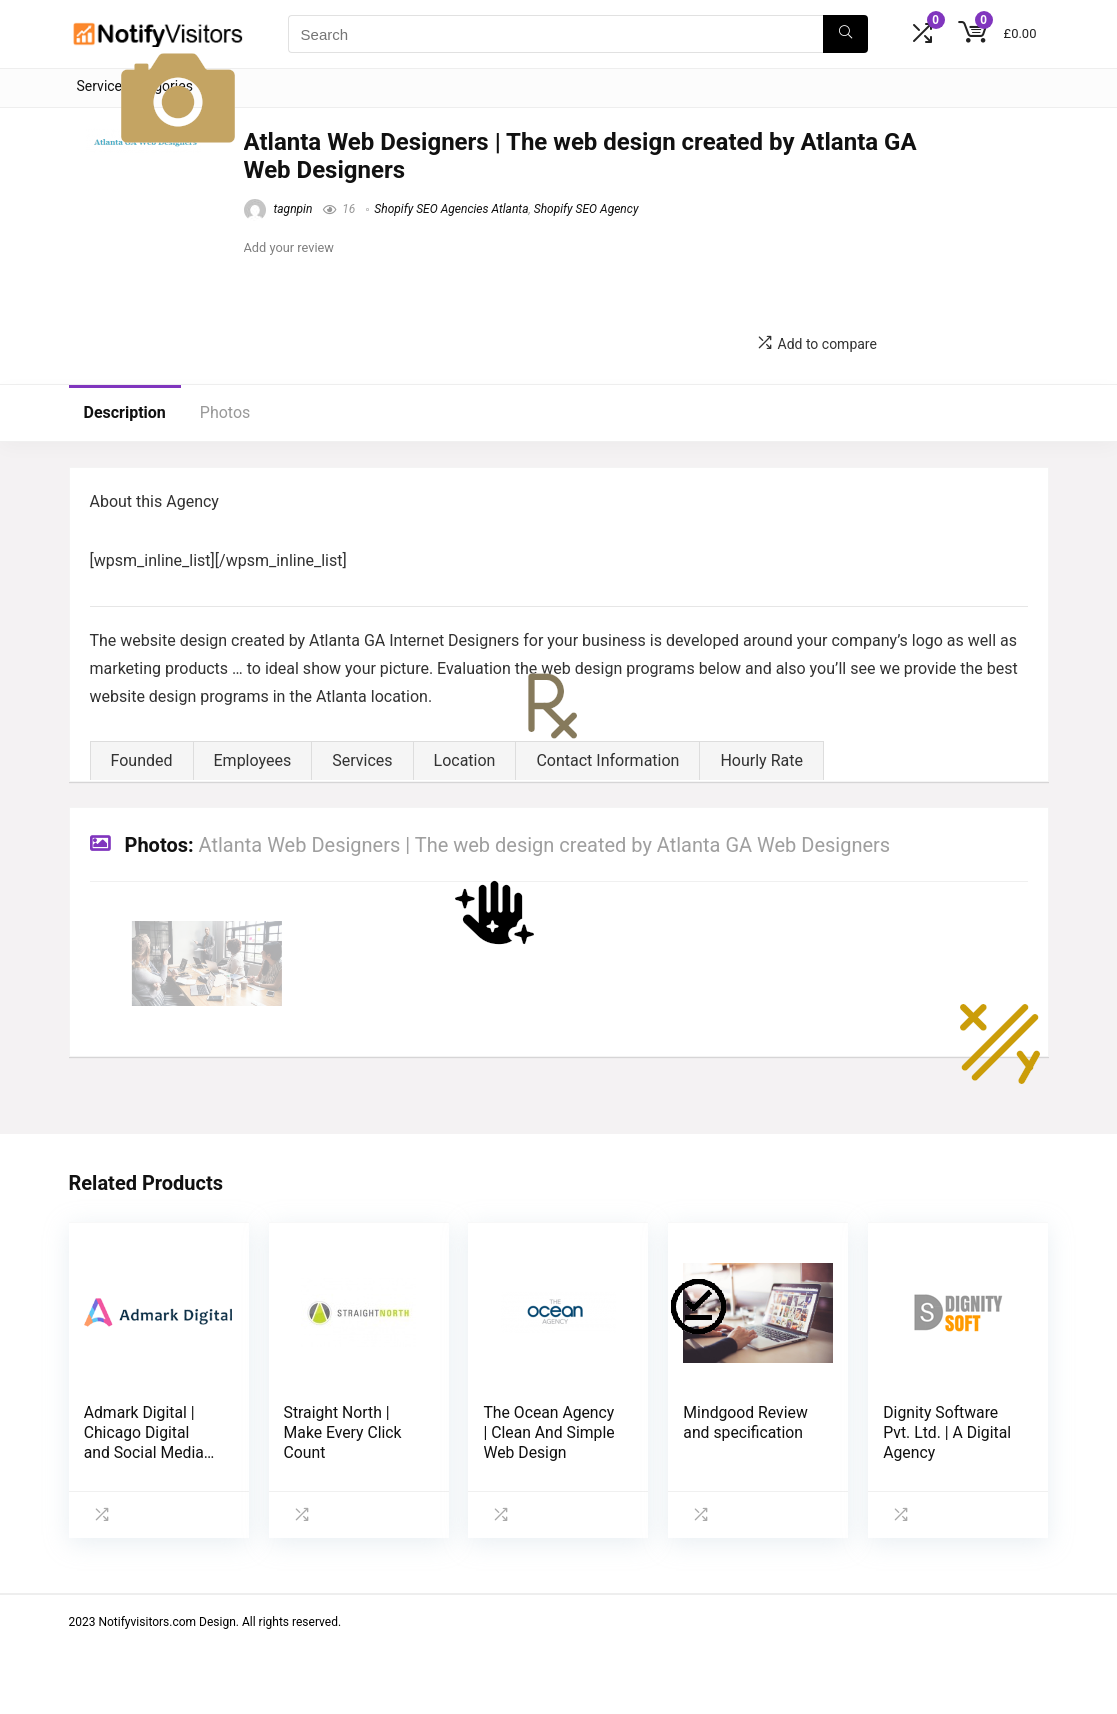  Describe the element at coordinates (178, 98) in the screenshot. I see `take a photo` at that location.